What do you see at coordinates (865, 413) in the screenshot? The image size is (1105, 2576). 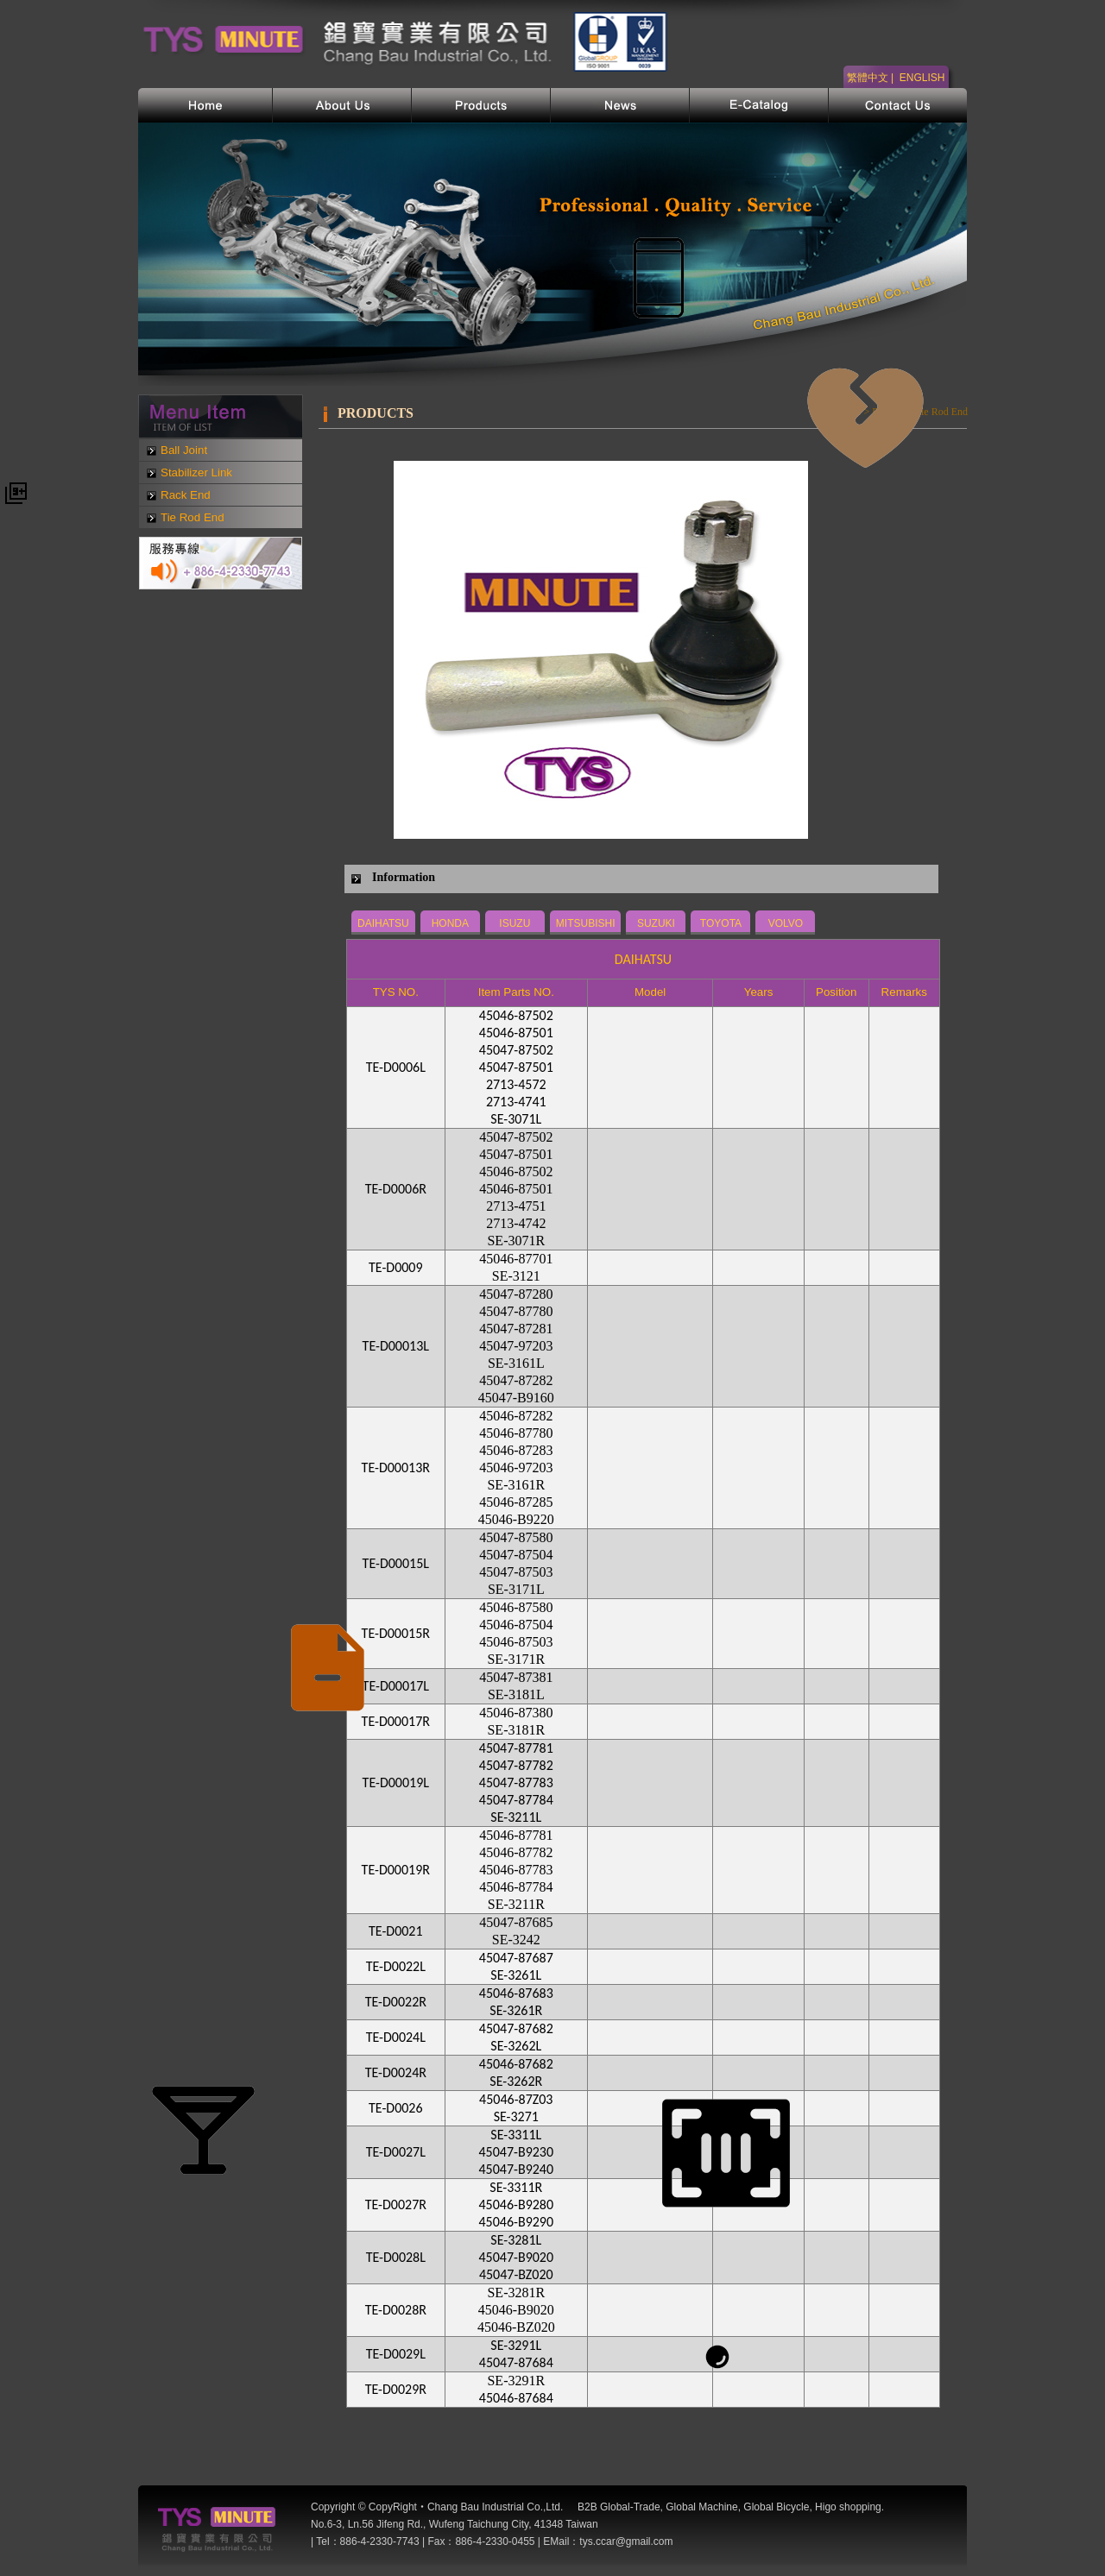 I see `unlike or remove from favorites` at bounding box center [865, 413].